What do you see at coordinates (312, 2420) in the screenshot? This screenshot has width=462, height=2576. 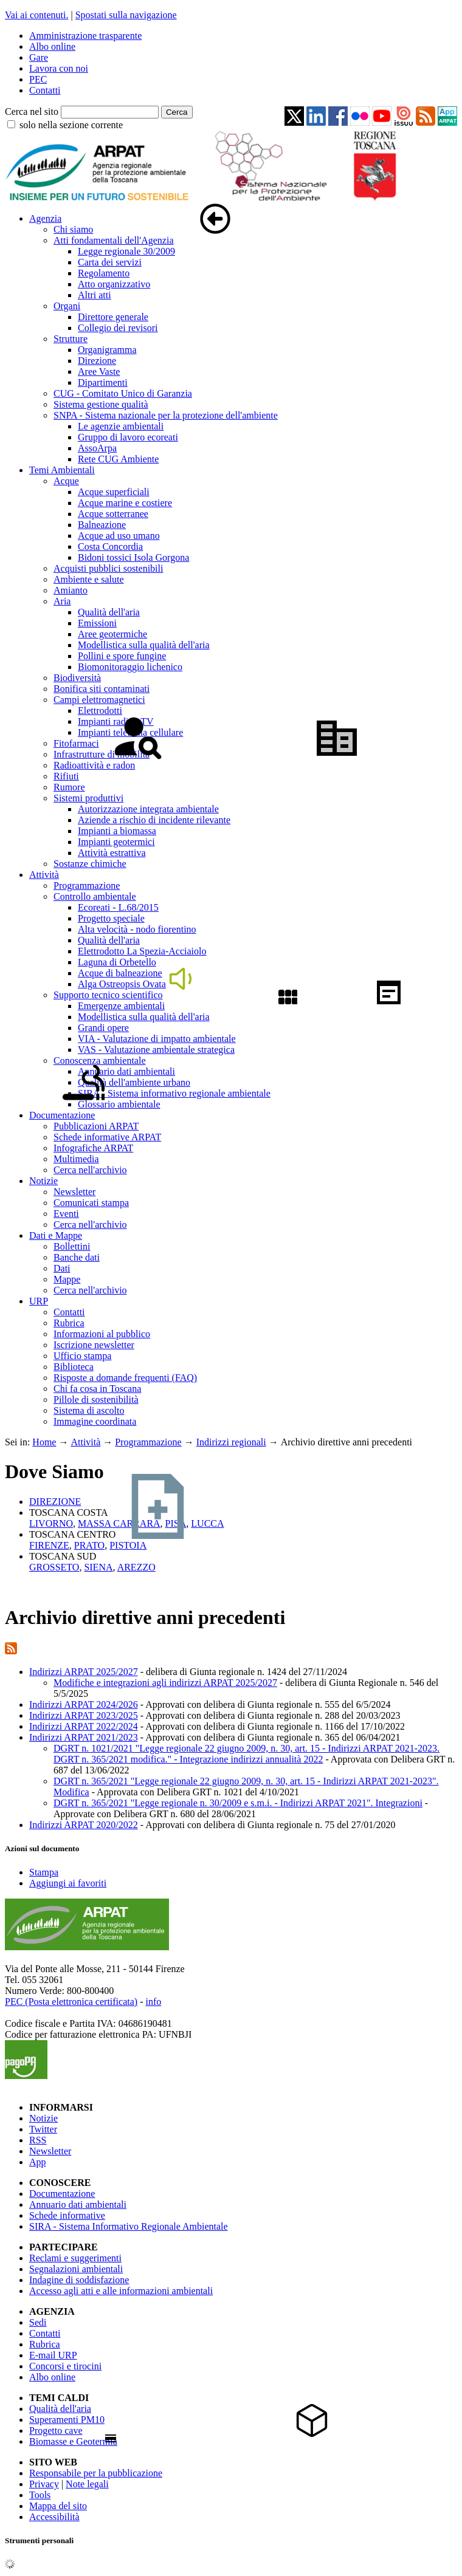 I see `view 3D model or object` at bounding box center [312, 2420].